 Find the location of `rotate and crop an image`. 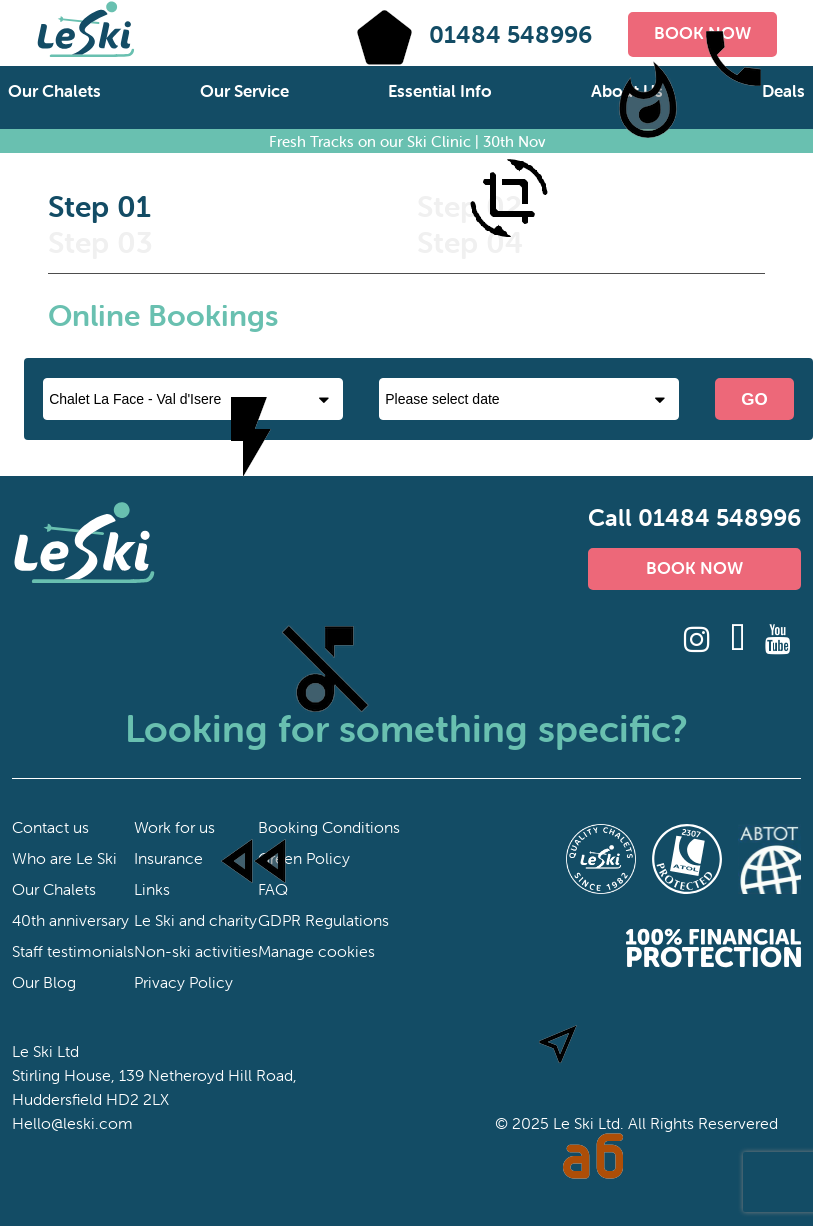

rotate and crop an image is located at coordinates (509, 198).